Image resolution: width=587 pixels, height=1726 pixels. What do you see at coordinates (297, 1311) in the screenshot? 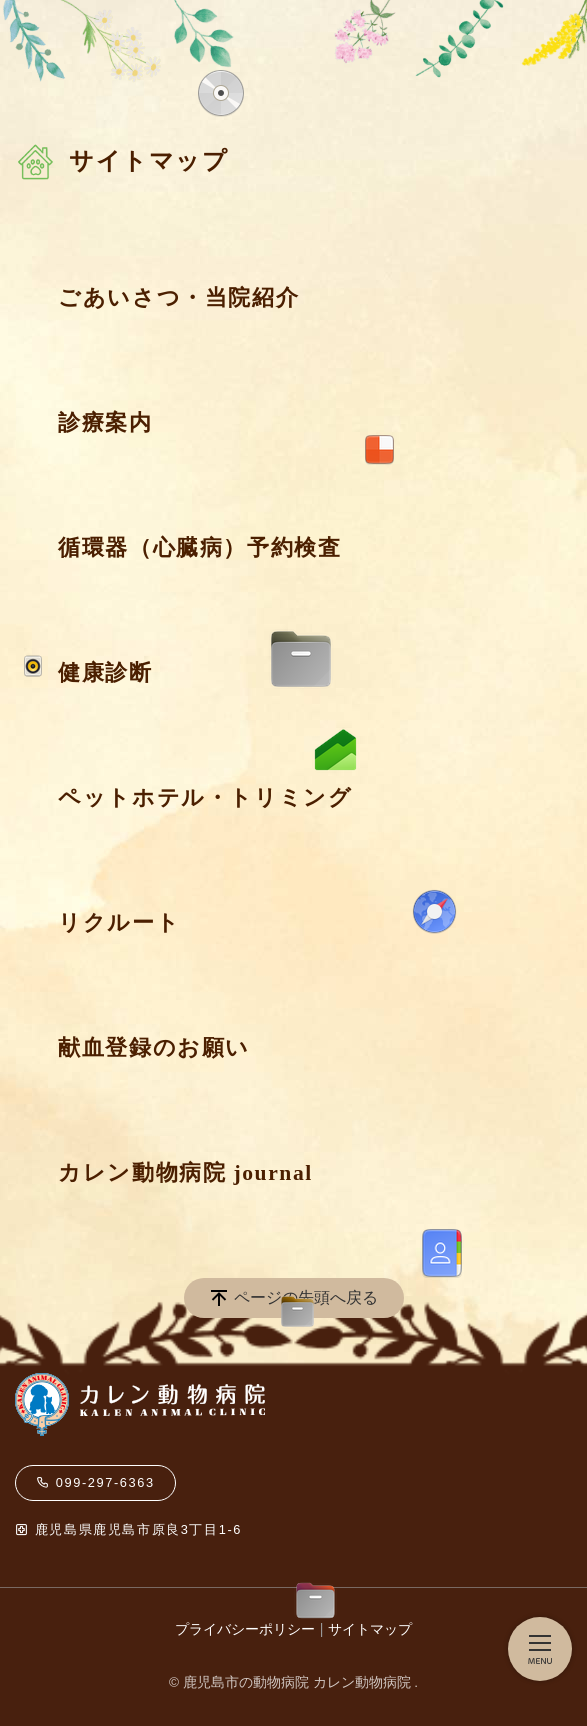
I see `open file manager application` at bounding box center [297, 1311].